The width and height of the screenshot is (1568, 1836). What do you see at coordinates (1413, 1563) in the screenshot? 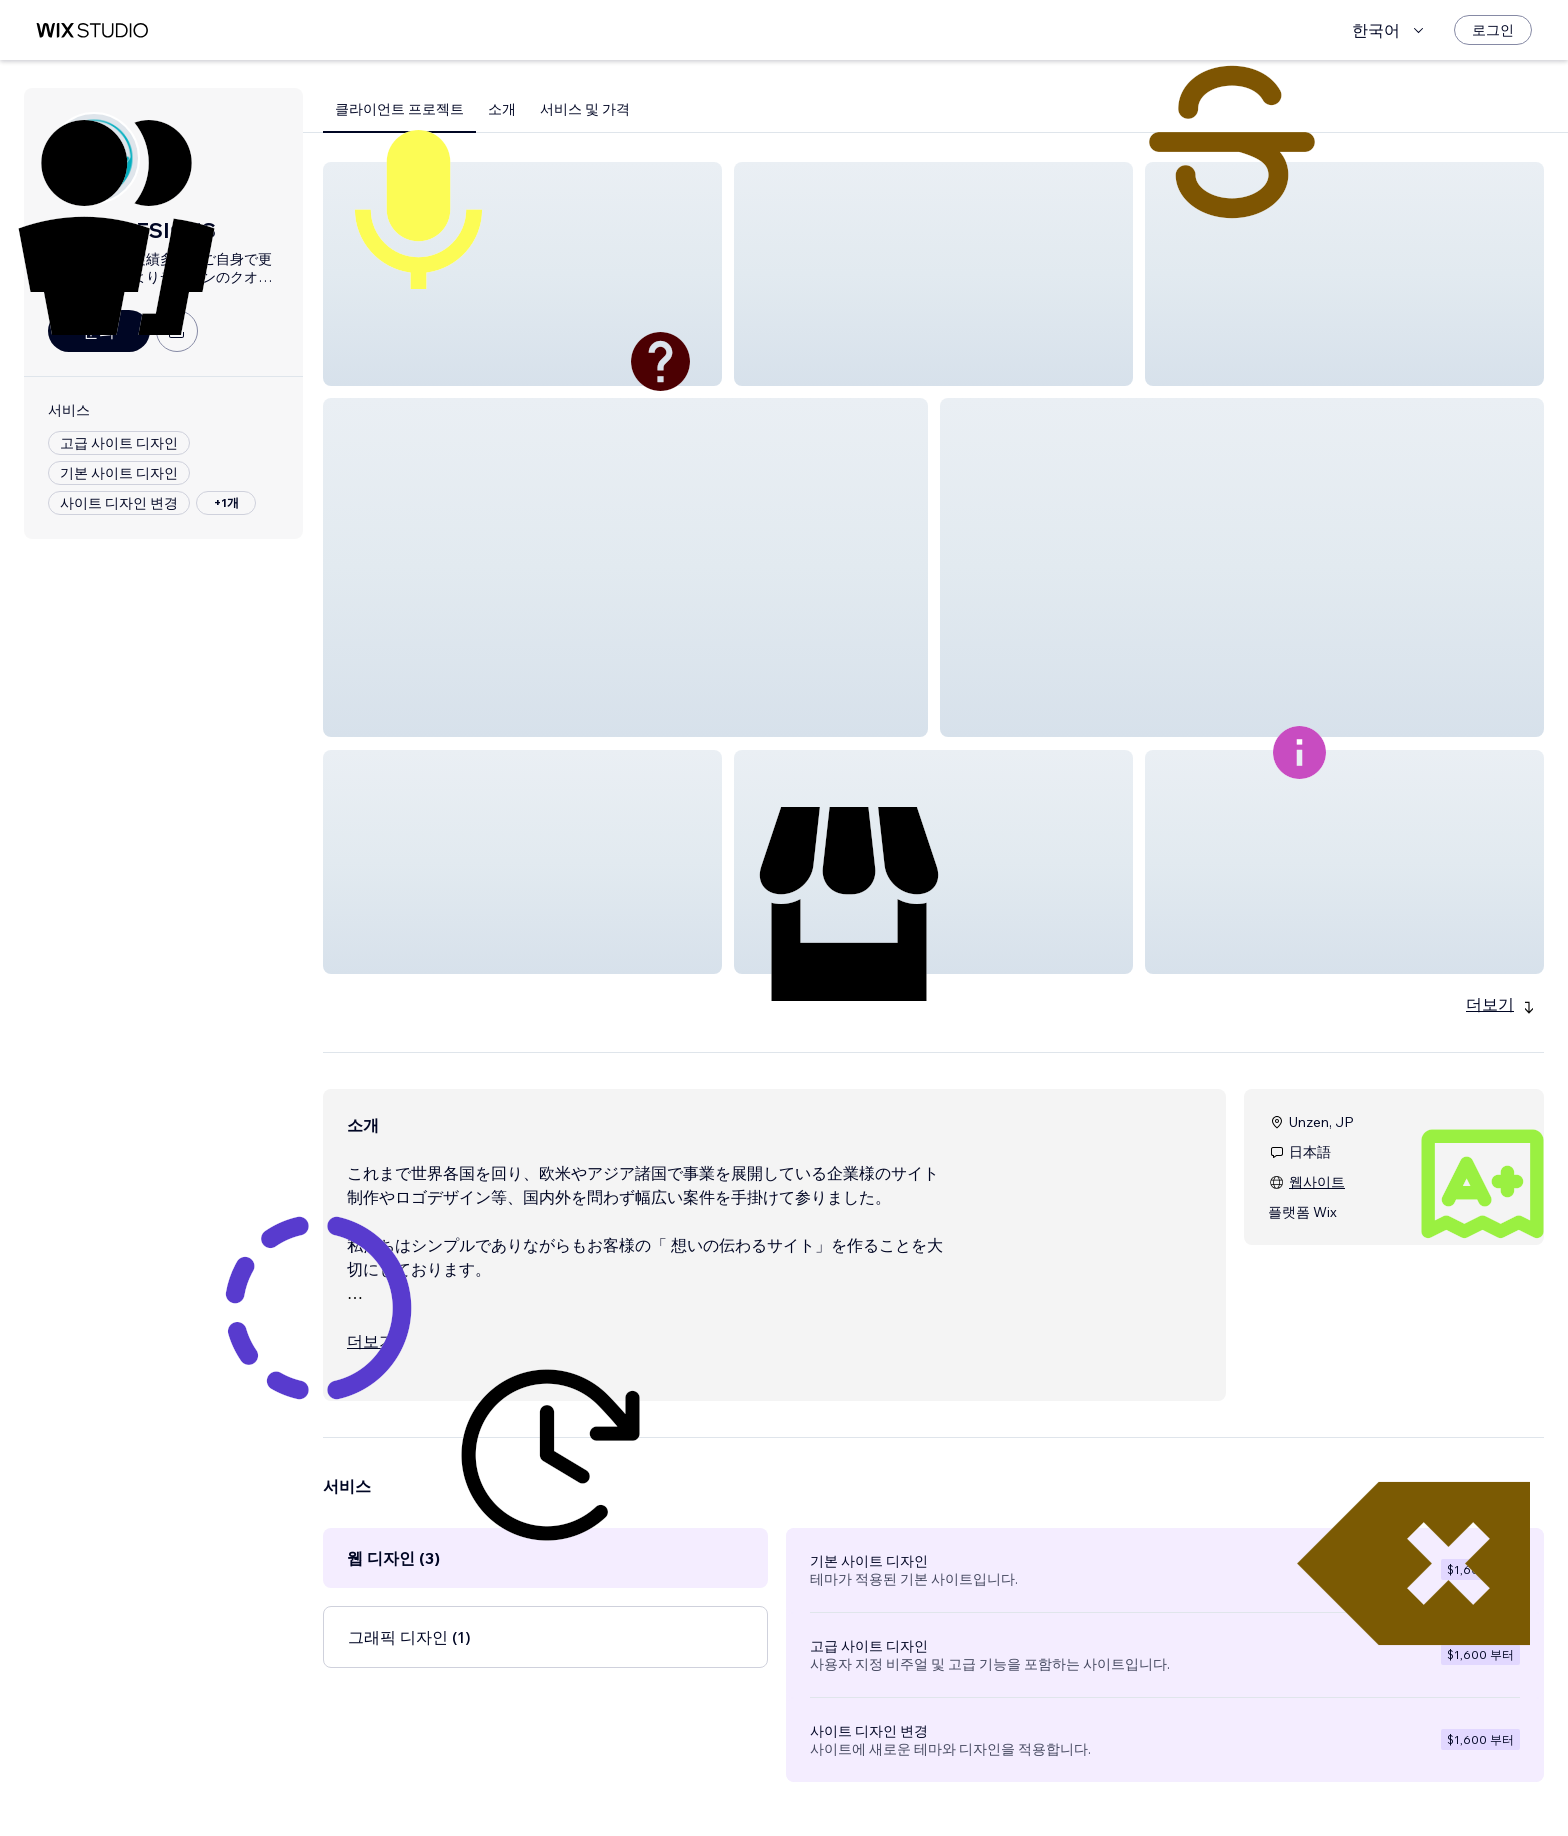
I see `delete the previous character` at bounding box center [1413, 1563].